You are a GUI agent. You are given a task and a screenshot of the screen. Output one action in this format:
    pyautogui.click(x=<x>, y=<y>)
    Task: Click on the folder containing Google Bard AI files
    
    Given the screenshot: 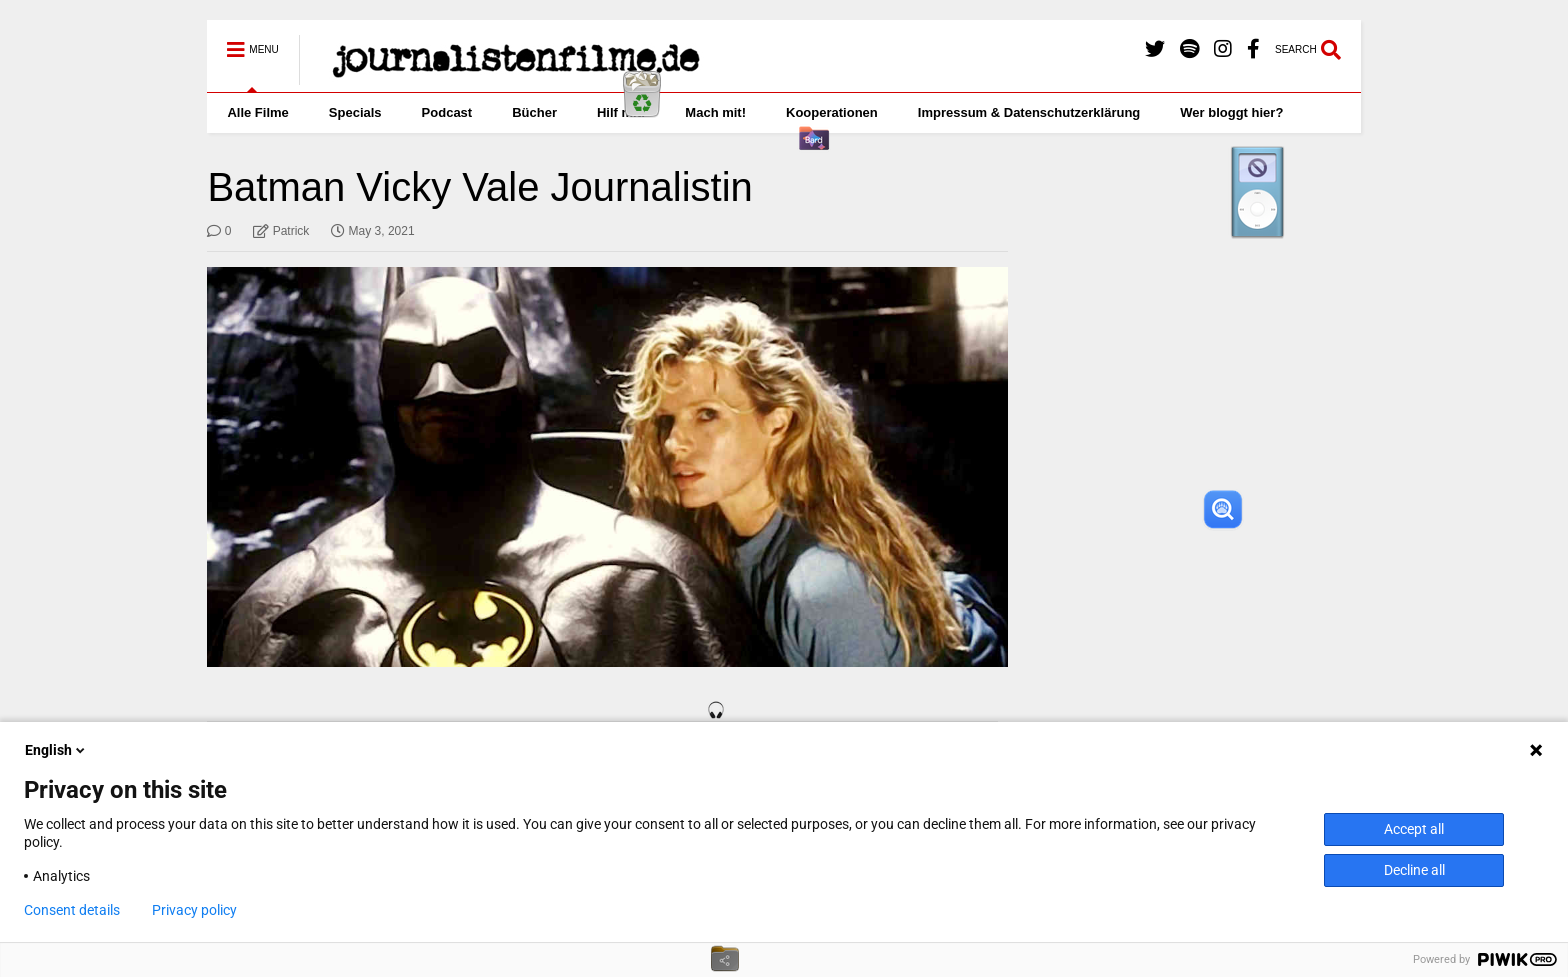 What is the action you would take?
    pyautogui.click(x=814, y=139)
    